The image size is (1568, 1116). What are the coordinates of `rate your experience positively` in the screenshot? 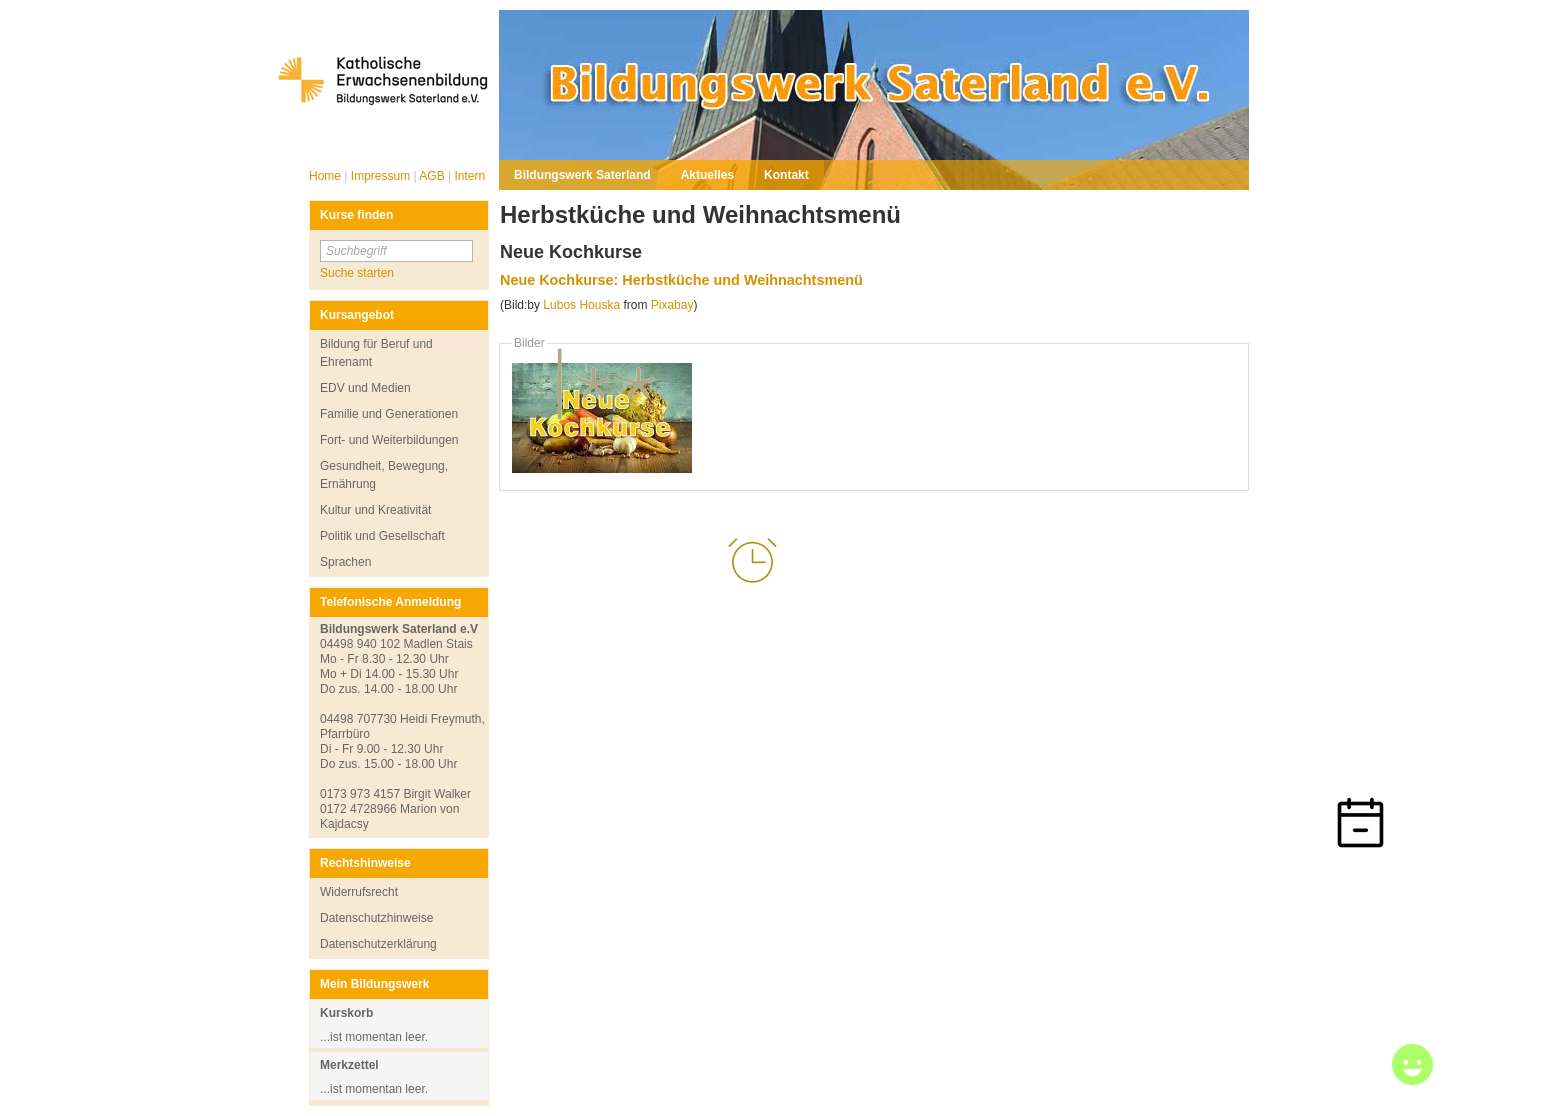 It's located at (1412, 1064).